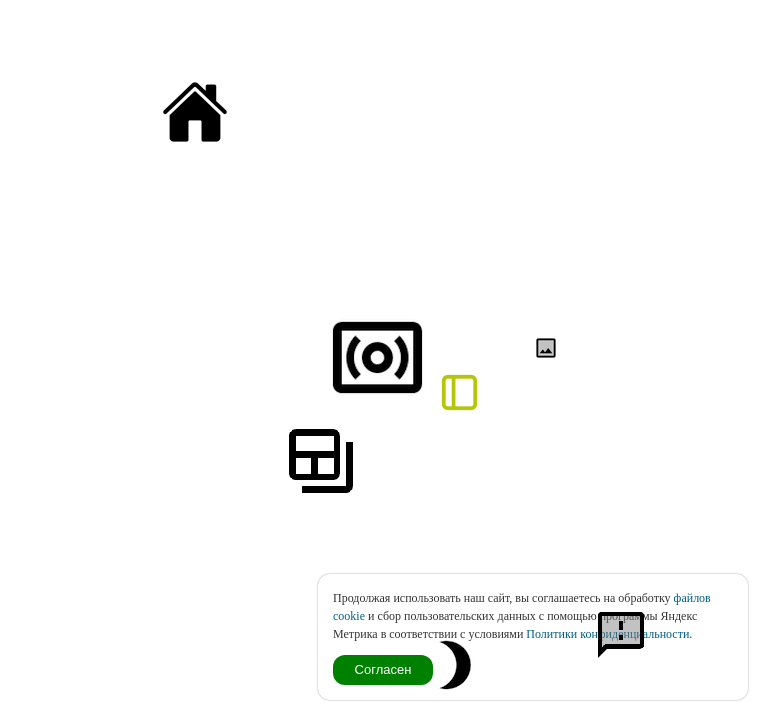 This screenshot has width=768, height=720. I want to click on toggle sidebar navigation, so click(459, 392).